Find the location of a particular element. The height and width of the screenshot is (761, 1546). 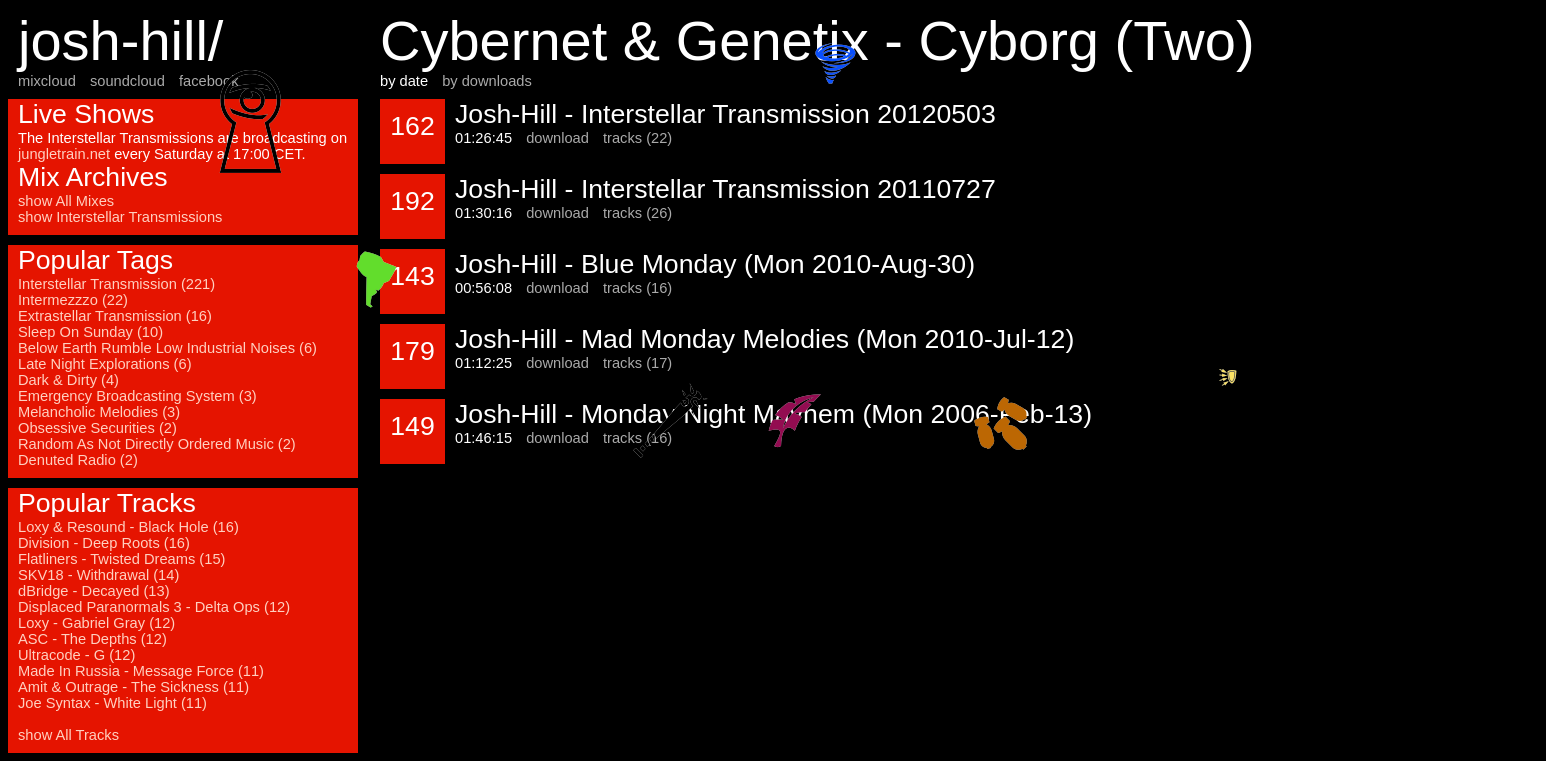

select spiked bat as your weapon is located at coordinates (670, 420).